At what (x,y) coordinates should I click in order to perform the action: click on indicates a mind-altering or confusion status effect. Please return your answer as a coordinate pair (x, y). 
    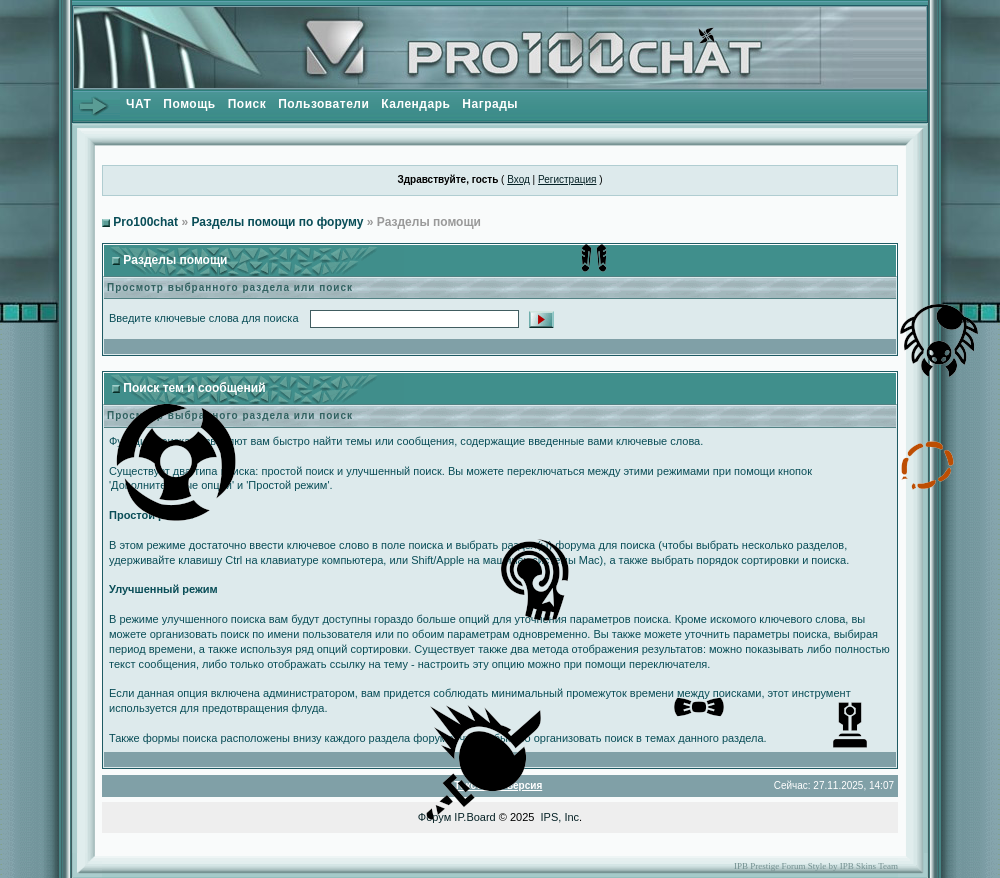
    Looking at the image, I should click on (536, 580).